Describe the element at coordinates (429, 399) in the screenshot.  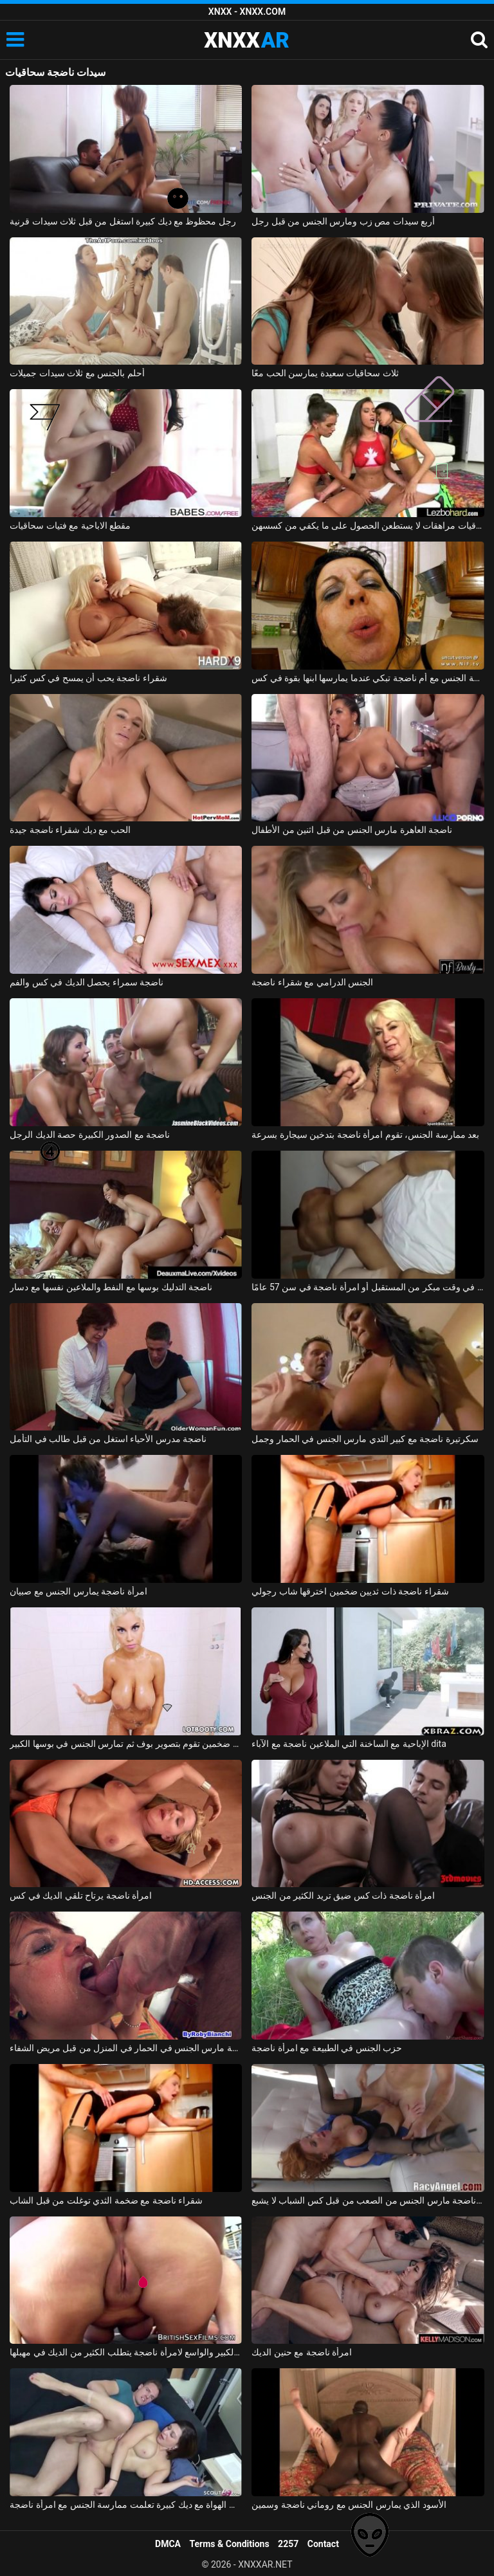
I see `erase or delete content` at that location.